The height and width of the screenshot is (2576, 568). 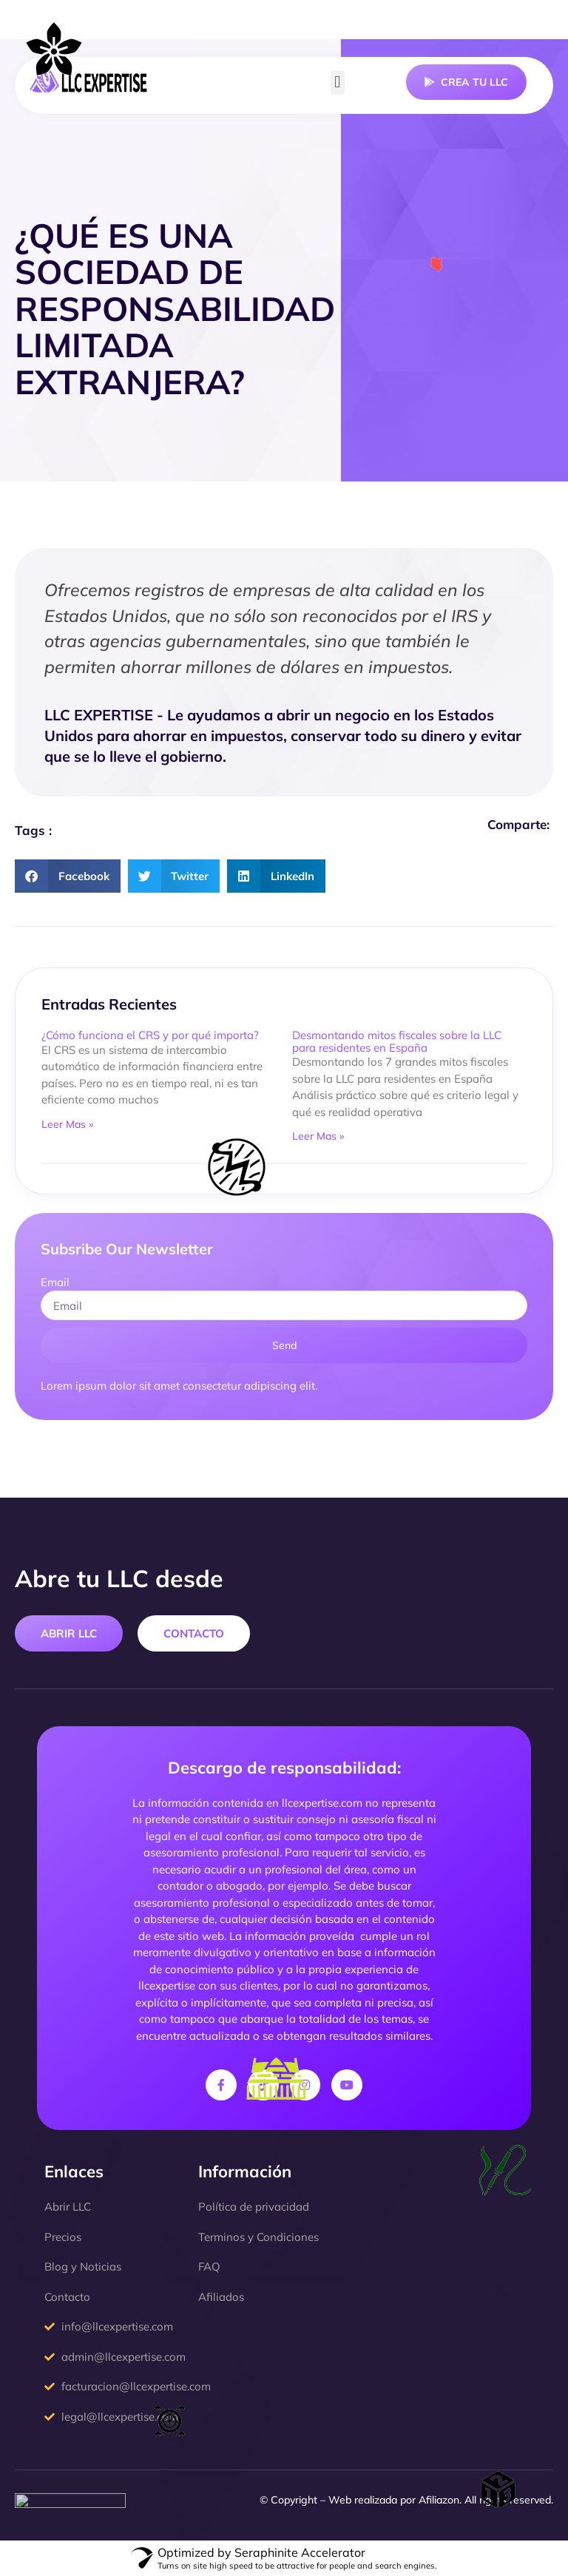 What do you see at coordinates (276, 2074) in the screenshot?
I see `view viking longhouse building` at bounding box center [276, 2074].